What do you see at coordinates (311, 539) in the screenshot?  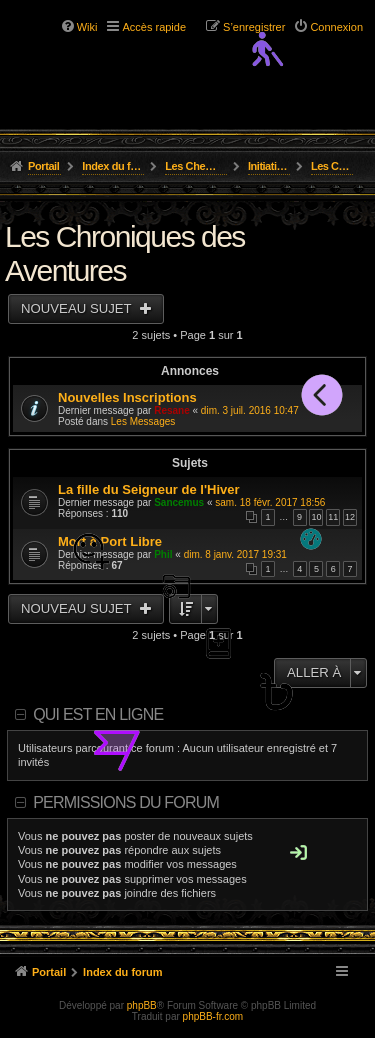 I see `view performance or speed metrics` at bounding box center [311, 539].